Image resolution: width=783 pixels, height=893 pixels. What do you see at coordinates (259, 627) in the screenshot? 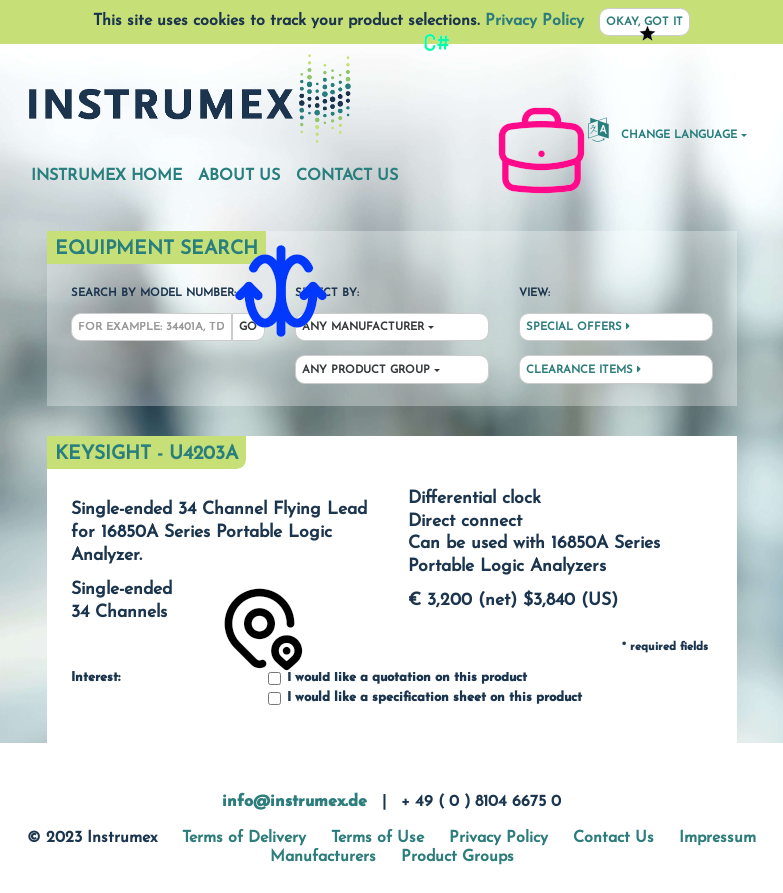
I see `add a new location pin` at bounding box center [259, 627].